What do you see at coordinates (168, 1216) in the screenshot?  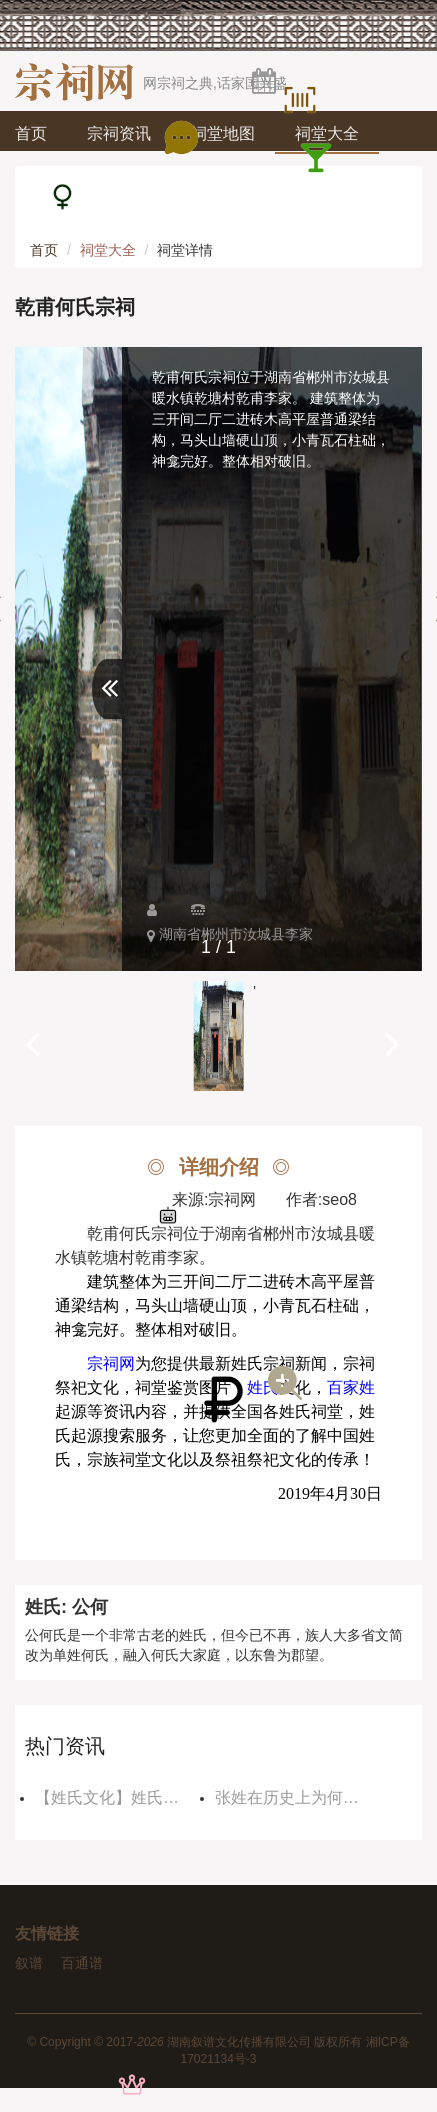 I see `access AI assistant or chatbot` at bounding box center [168, 1216].